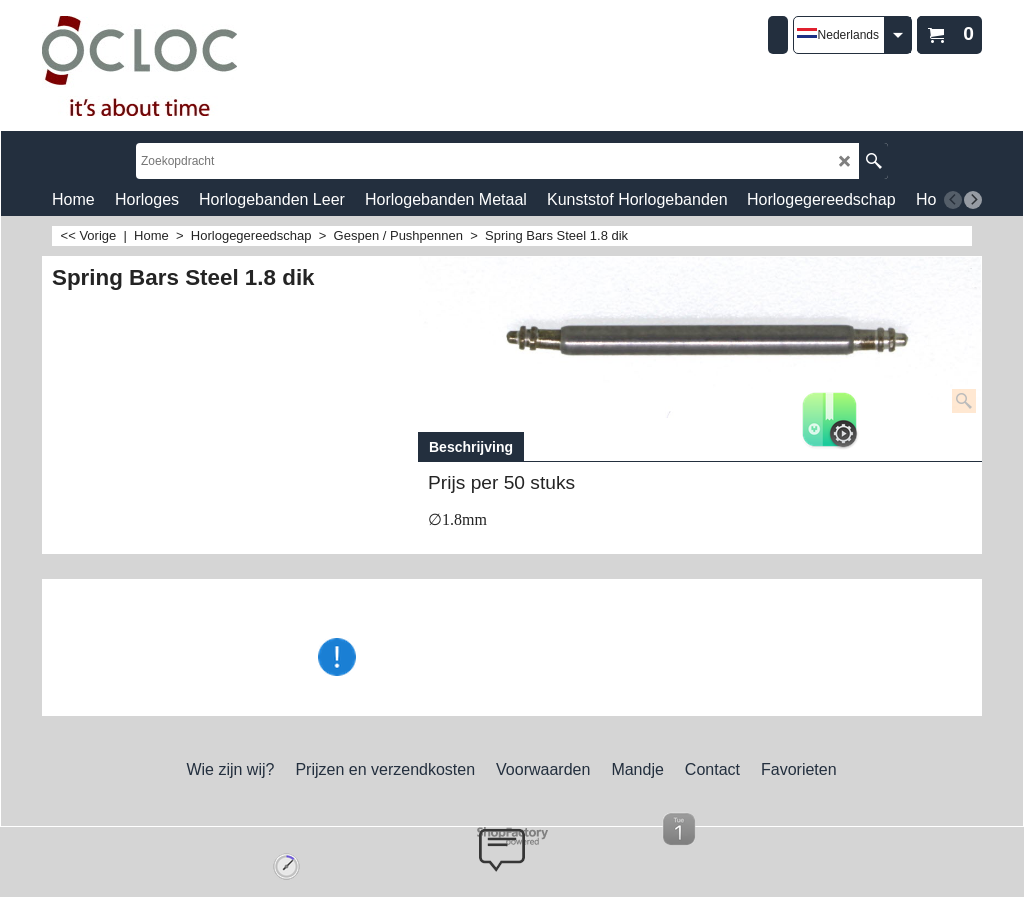 Image resolution: width=1024 pixels, height=897 pixels. What do you see at coordinates (829, 419) in the screenshot?
I see `open YaST AutoYaST system configuration tool` at bounding box center [829, 419].